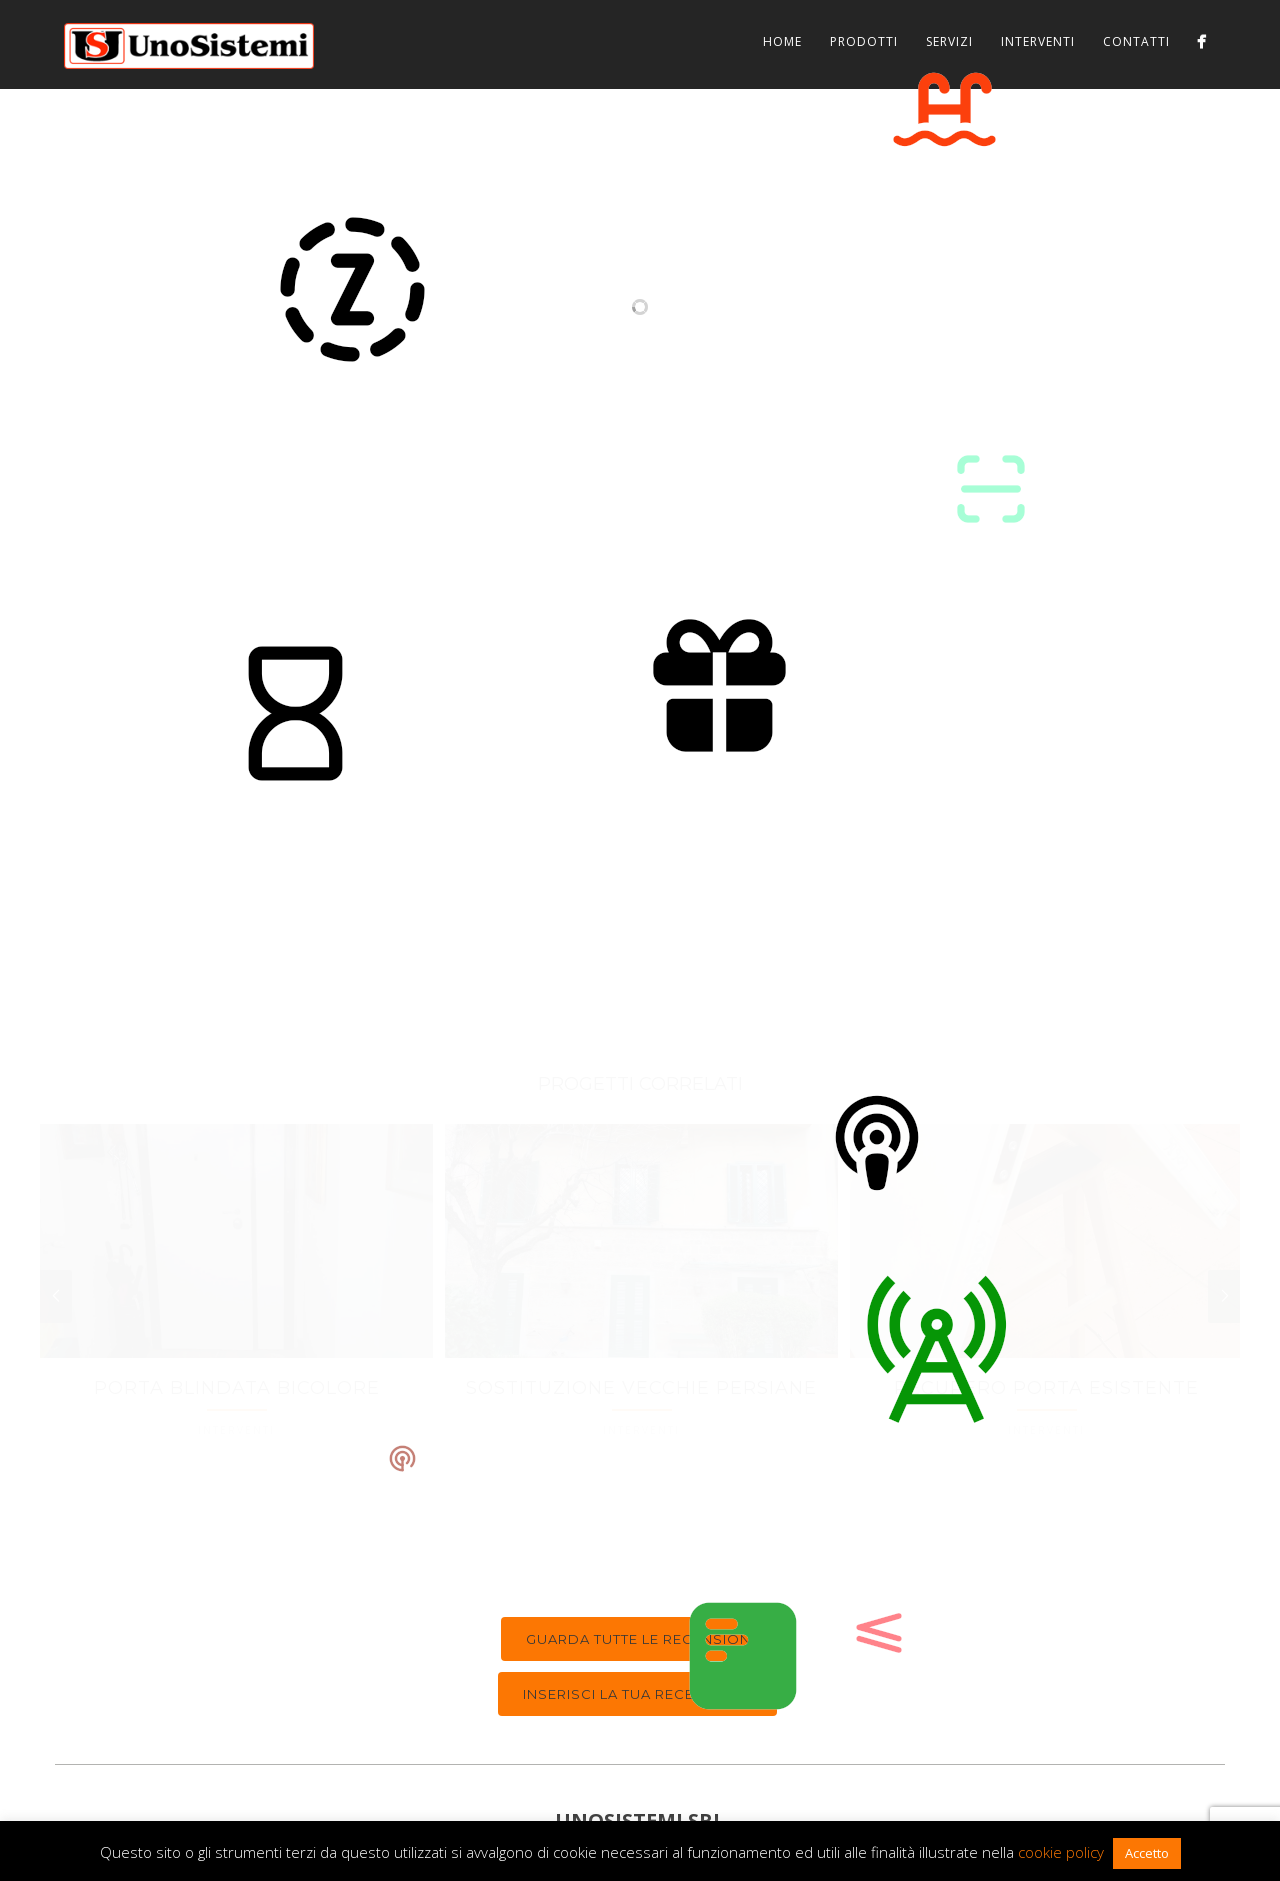 The height and width of the screenshot is (1881, 1280). Describe the element at coordinates (879, 1633) in the screenshot. I see `less than or equal to mathematical operator` at that location.